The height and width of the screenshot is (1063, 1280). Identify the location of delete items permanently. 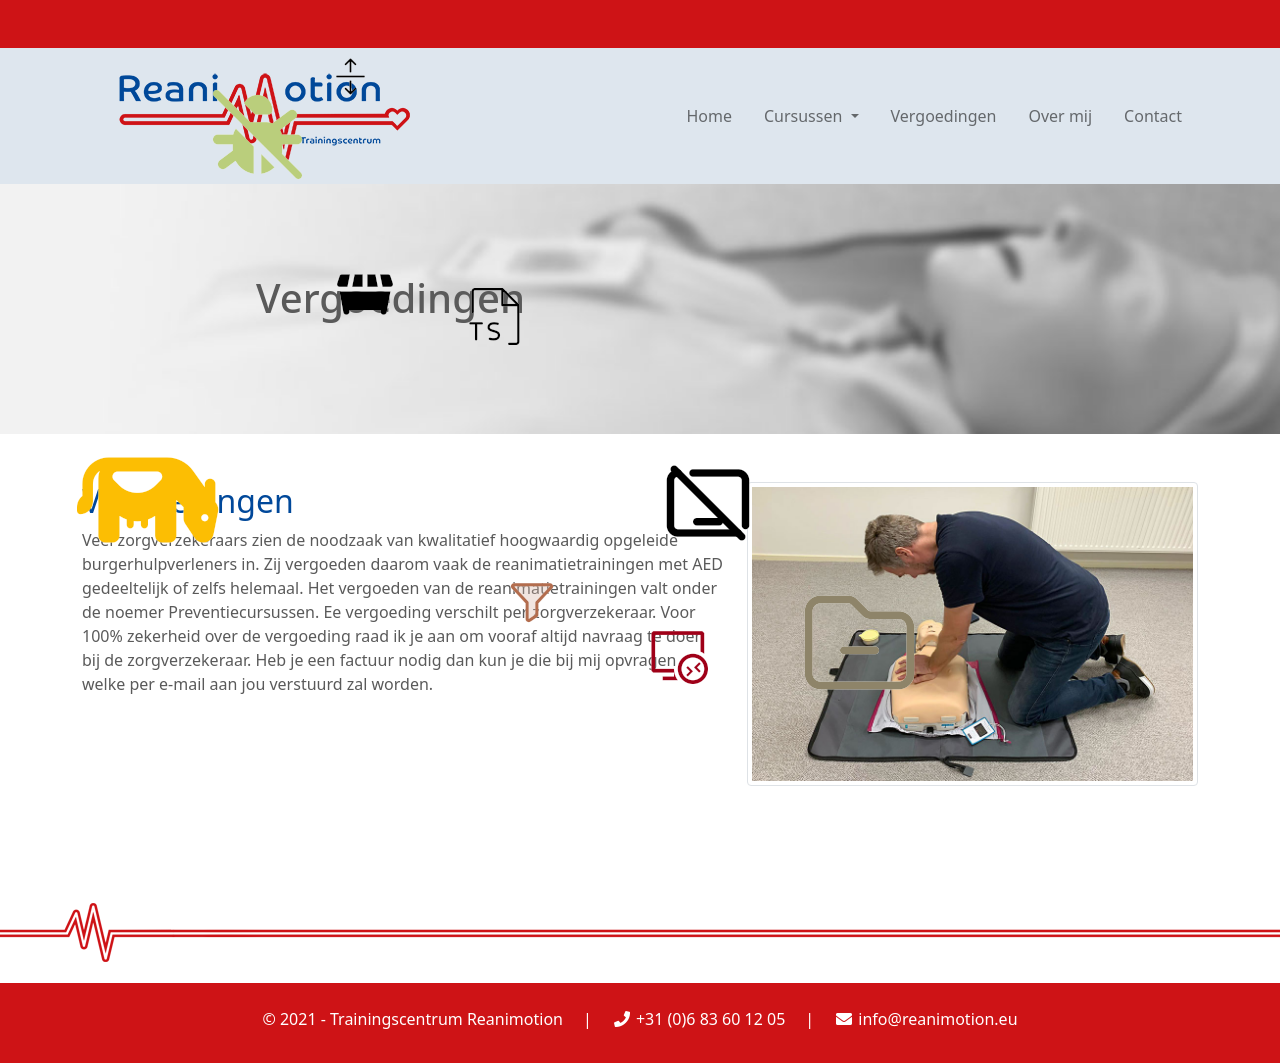
(365, 293).